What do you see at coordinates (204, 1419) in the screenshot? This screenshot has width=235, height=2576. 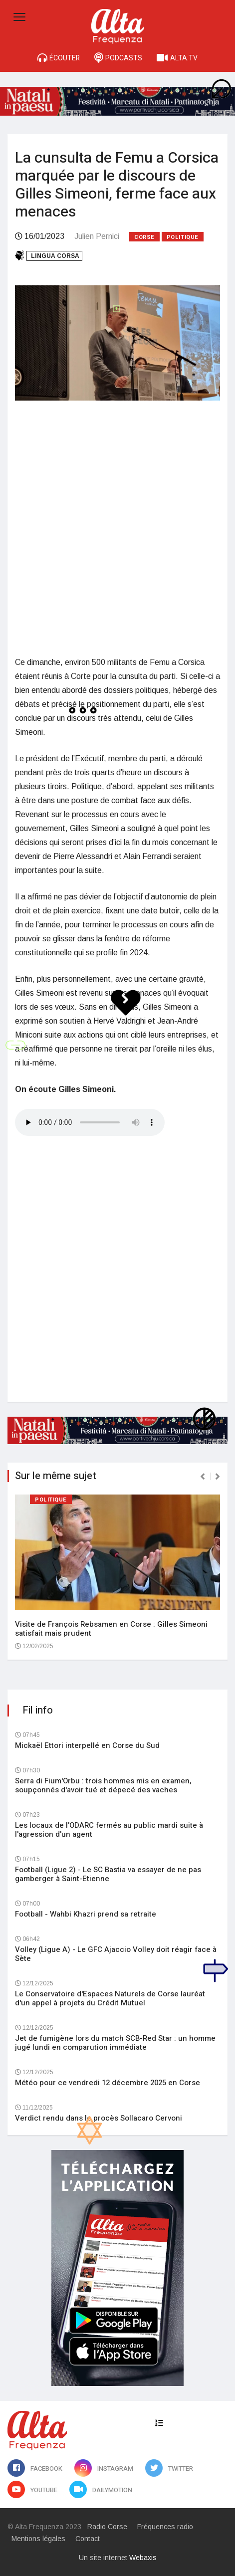 I see `adjust screen brightness settings` at bounding box center [204, 1419].